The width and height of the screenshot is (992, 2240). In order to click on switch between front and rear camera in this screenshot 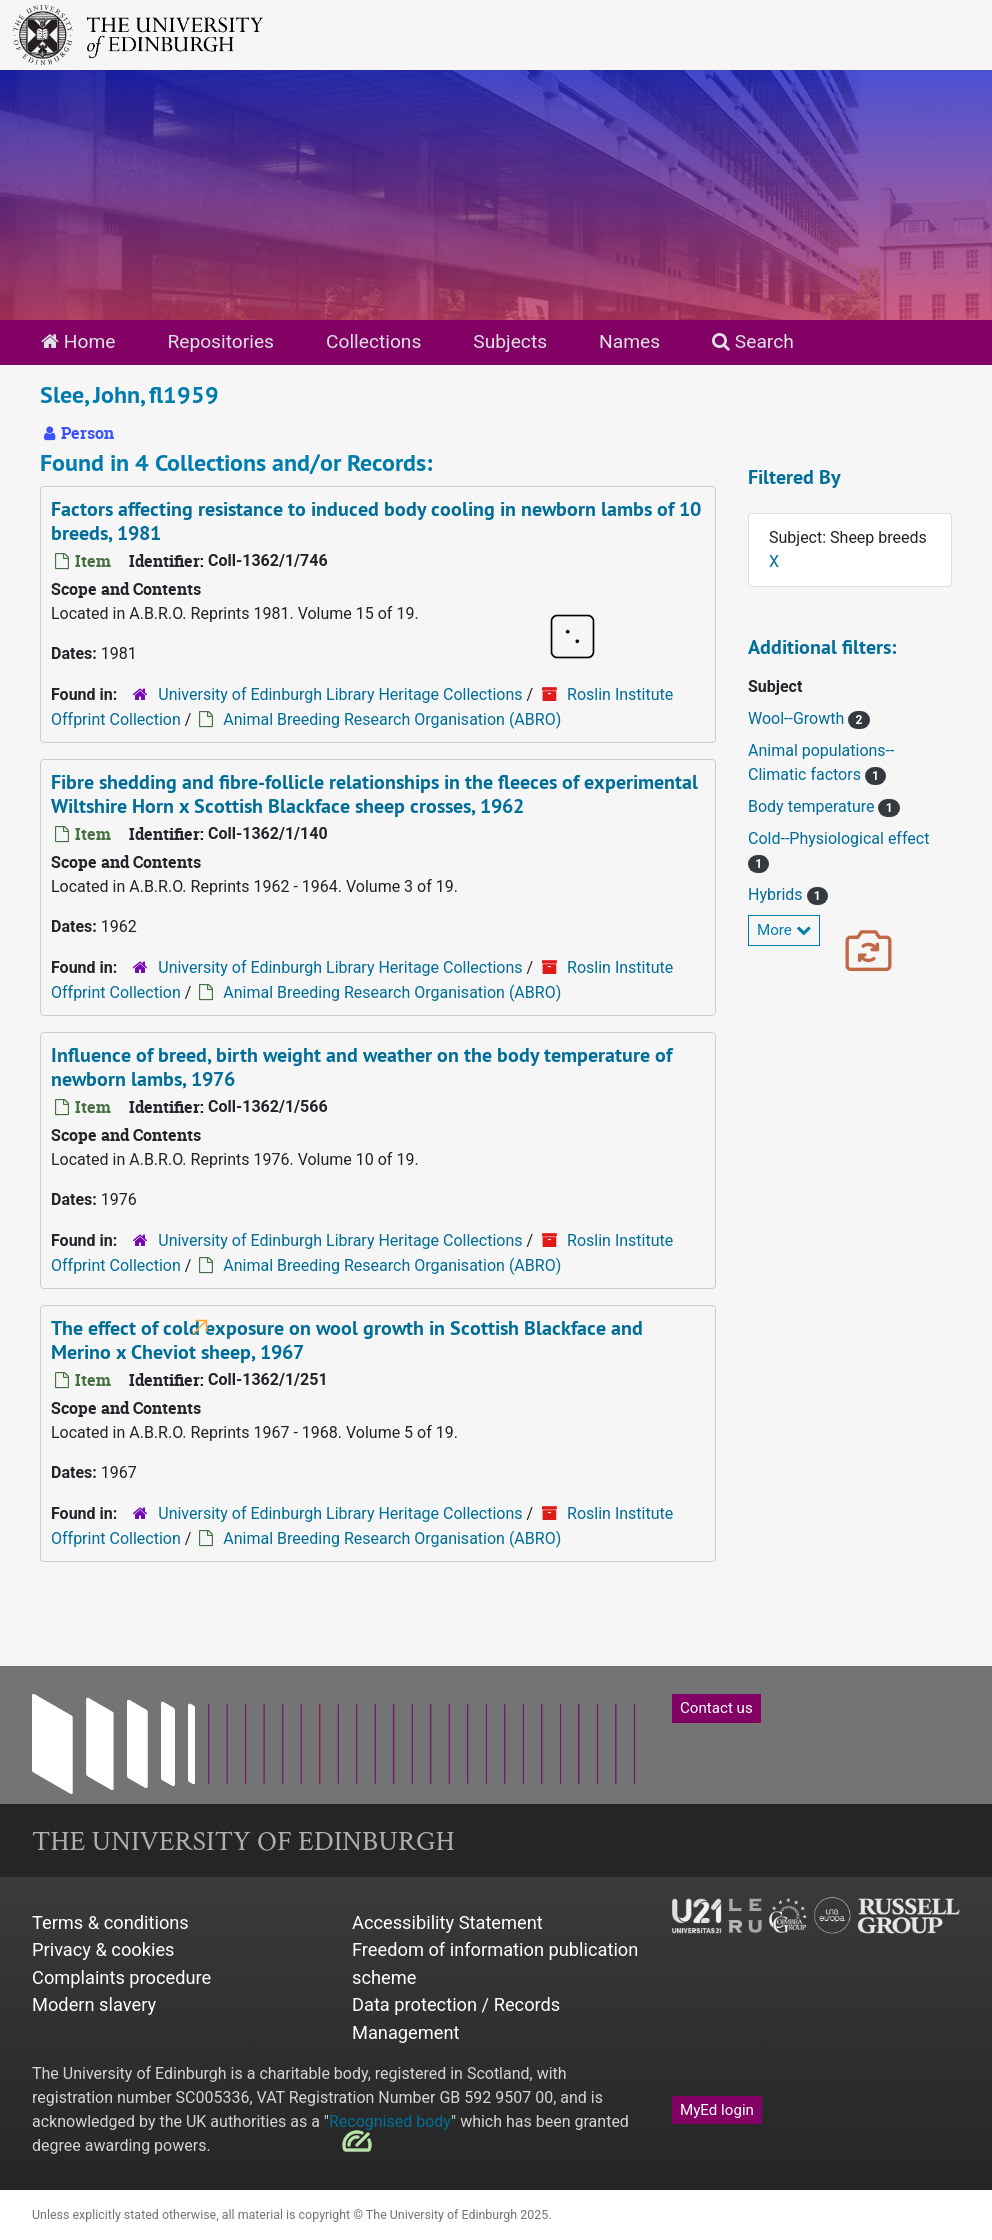, I will do `click(868, 951)`.